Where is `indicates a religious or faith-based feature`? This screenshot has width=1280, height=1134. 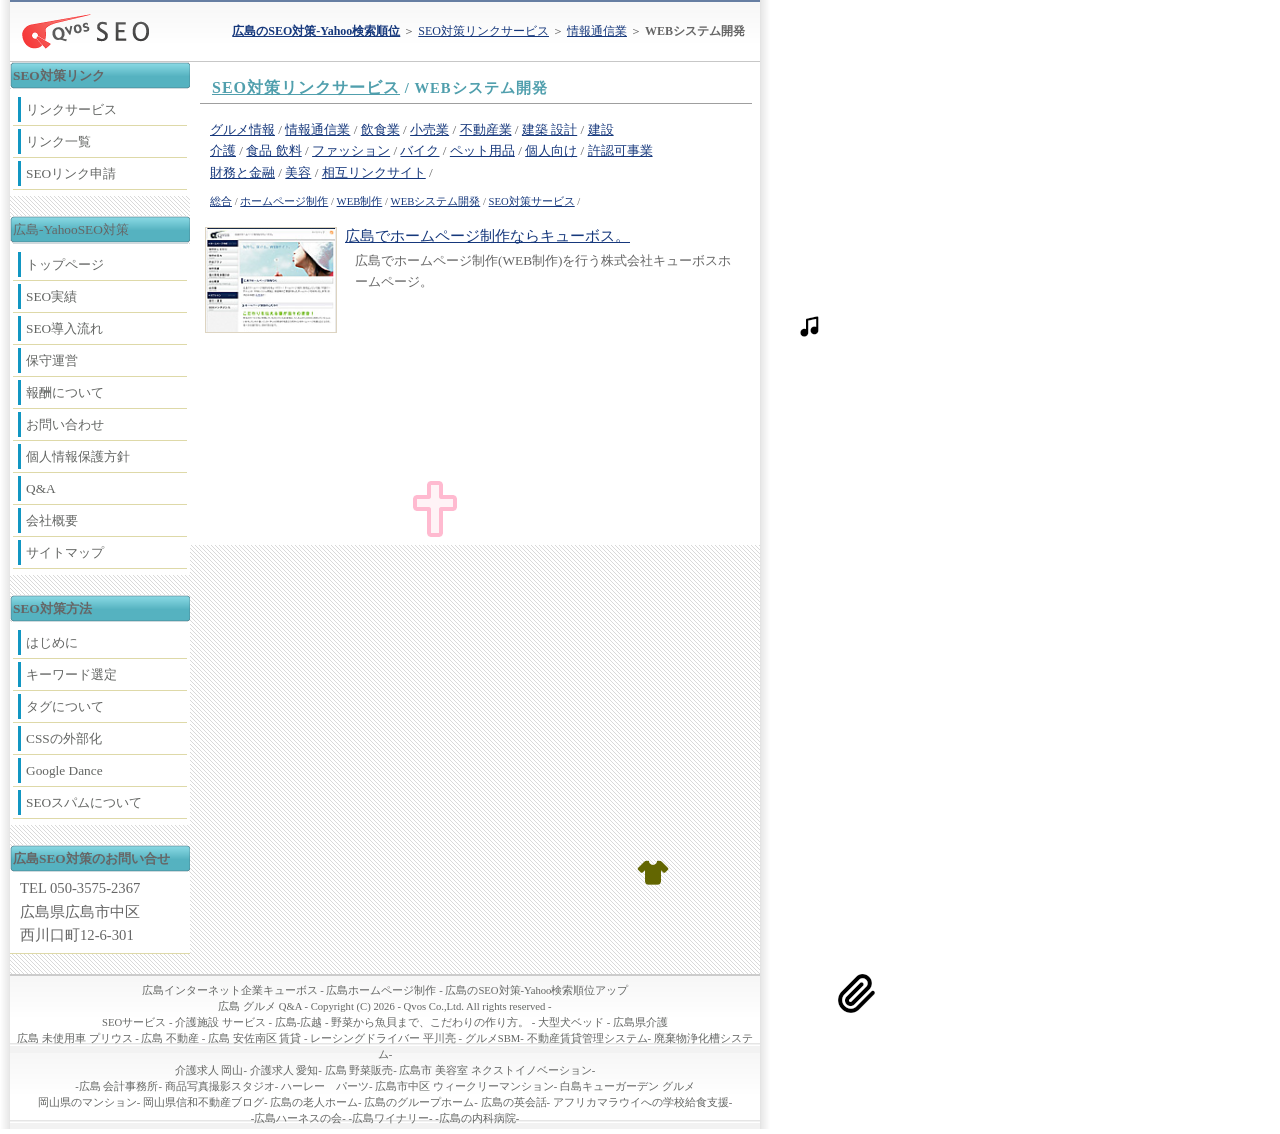 indicates a religious or faith-based feature is located at coordinates (435, 509).